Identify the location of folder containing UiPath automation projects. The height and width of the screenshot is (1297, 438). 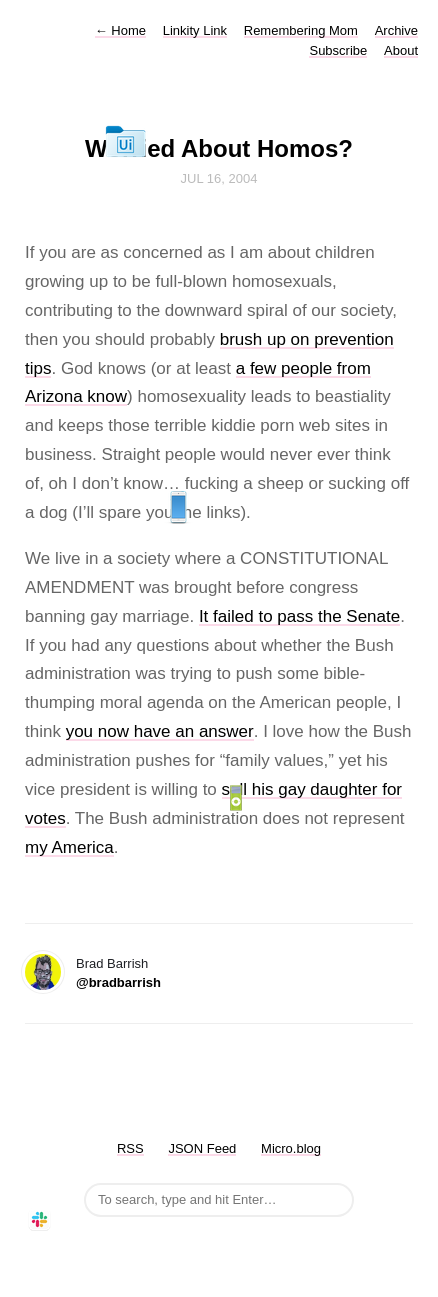
(125, 142).